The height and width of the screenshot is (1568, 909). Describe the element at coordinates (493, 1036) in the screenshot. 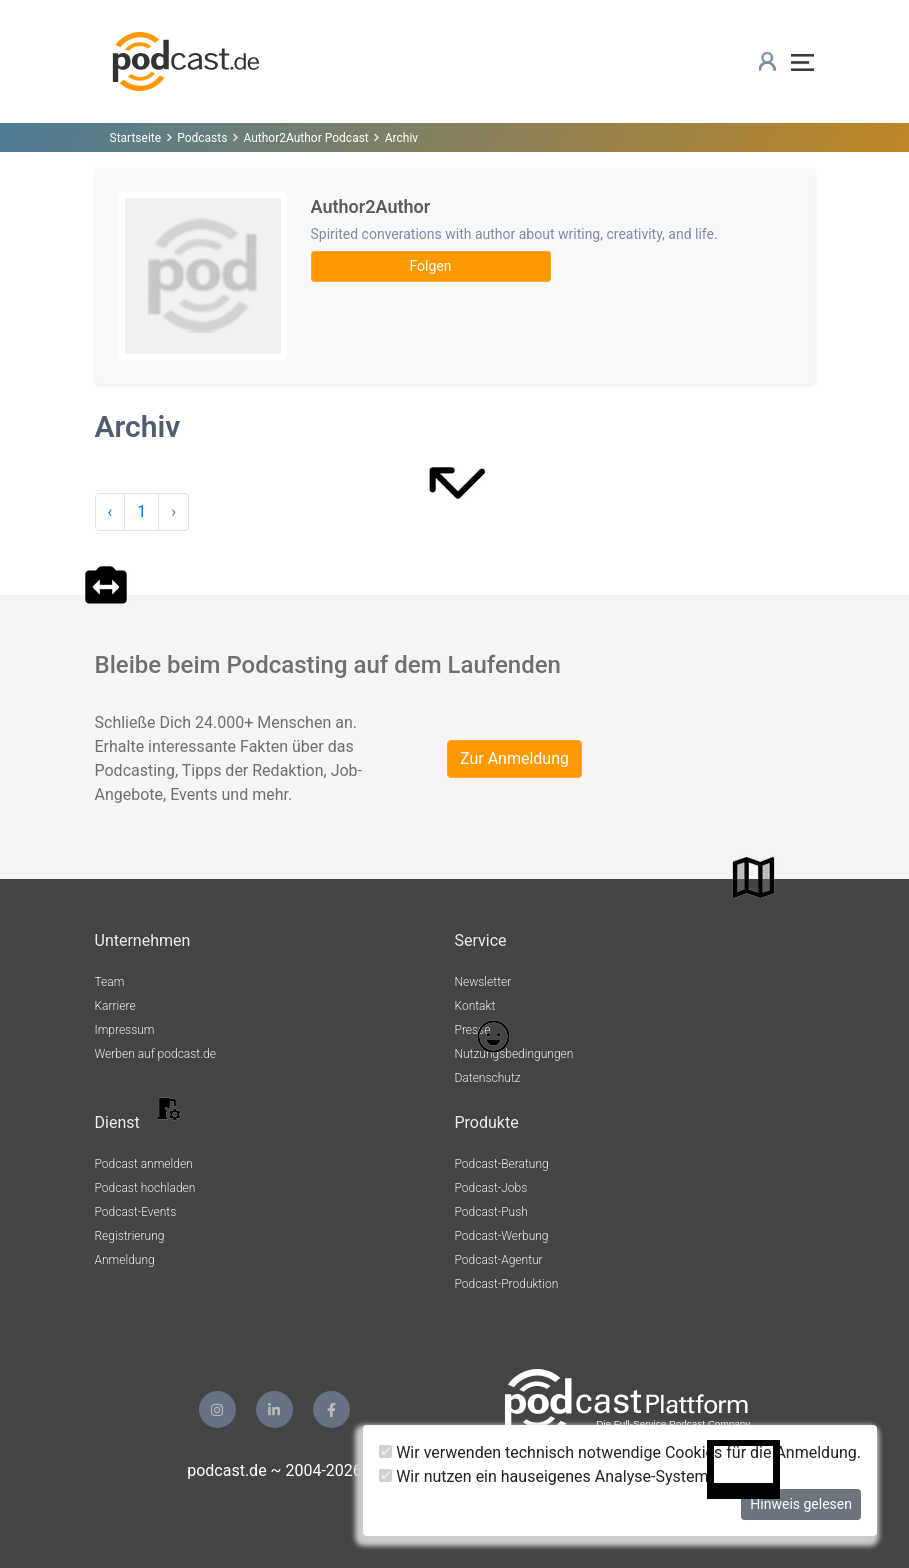

I see `rate your experience positively` at that location.